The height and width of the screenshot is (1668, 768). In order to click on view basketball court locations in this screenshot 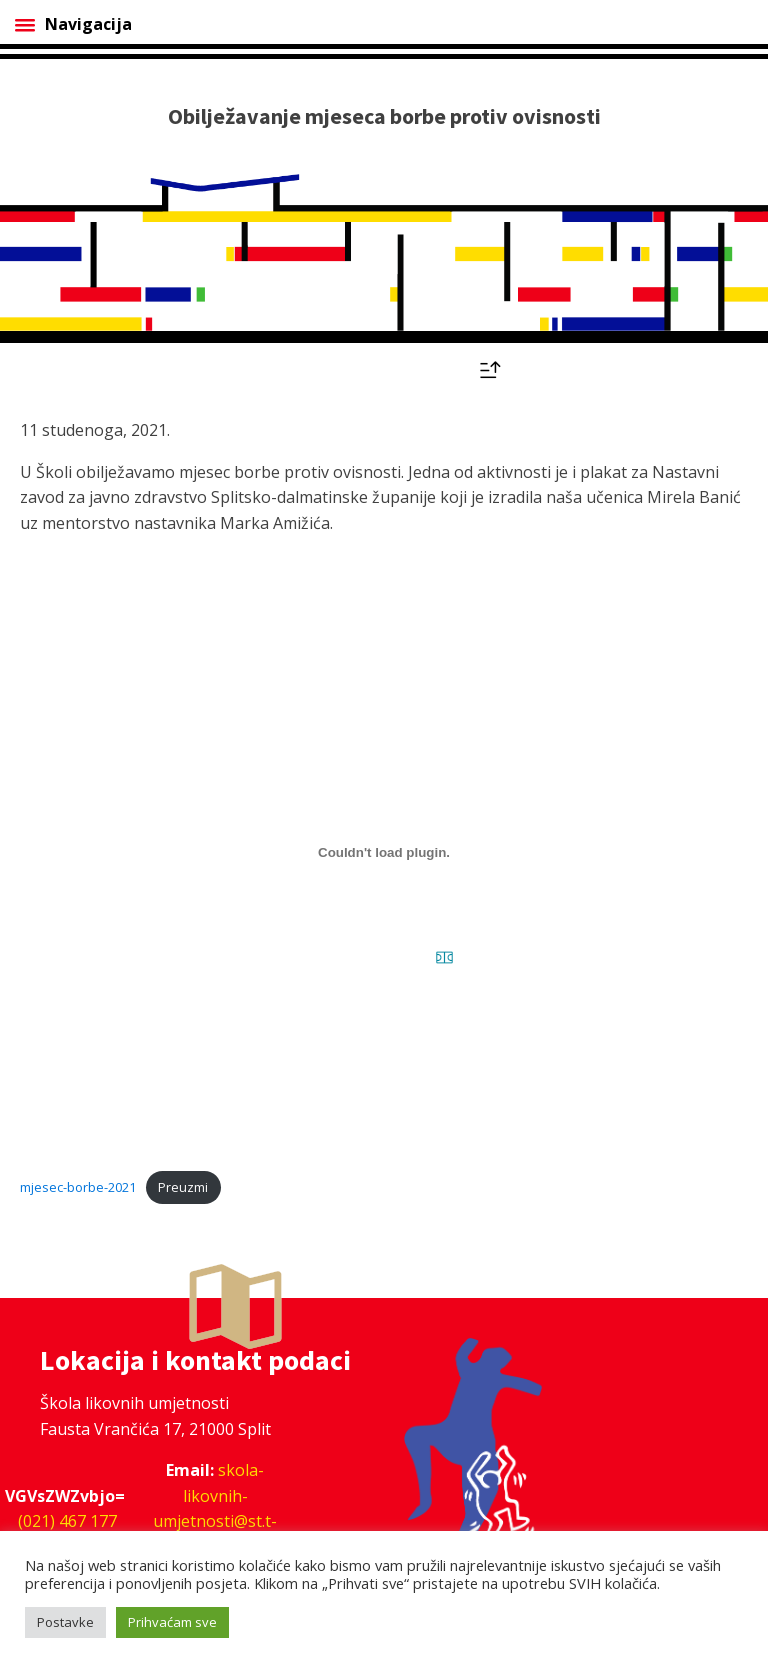, I will do `click(444, 957)`.